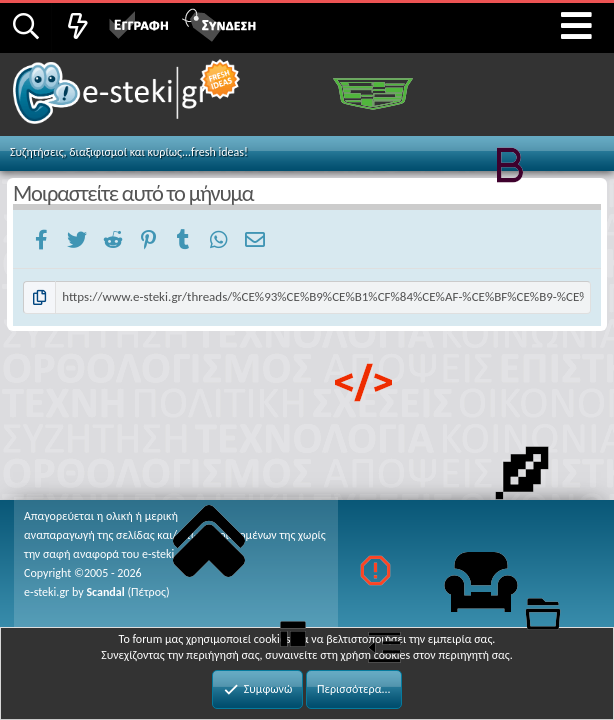 The image size is (614, 720). I want to click on apply bold formatting to selected text, so click(510, 165).